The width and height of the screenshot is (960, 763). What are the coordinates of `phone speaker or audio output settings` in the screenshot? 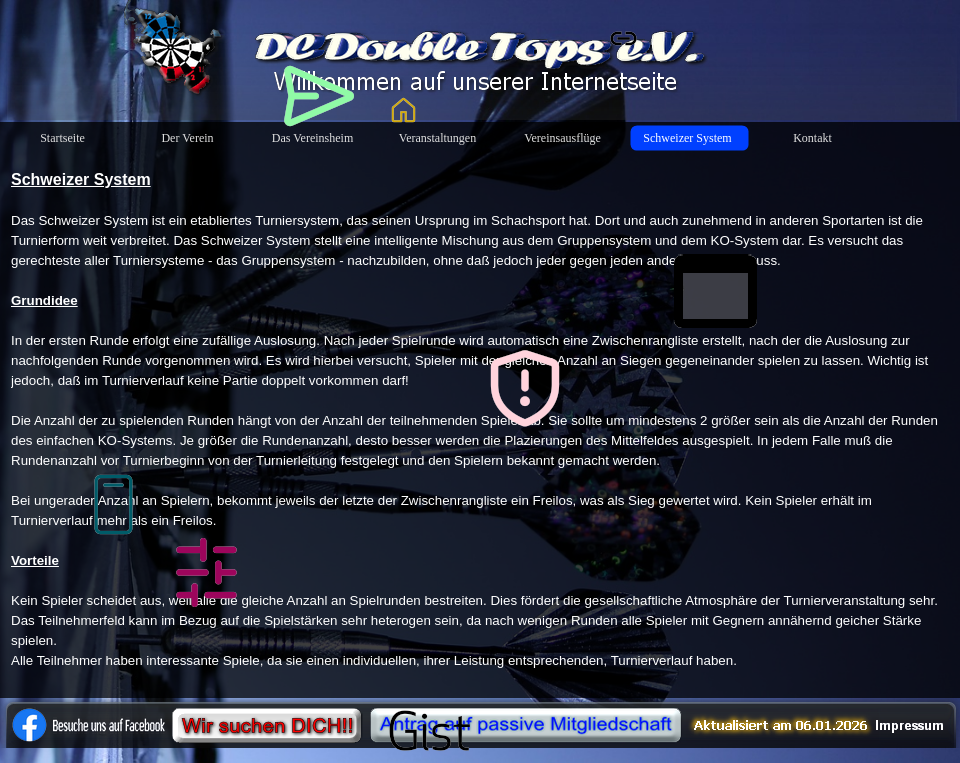 It's located at (113, 504).